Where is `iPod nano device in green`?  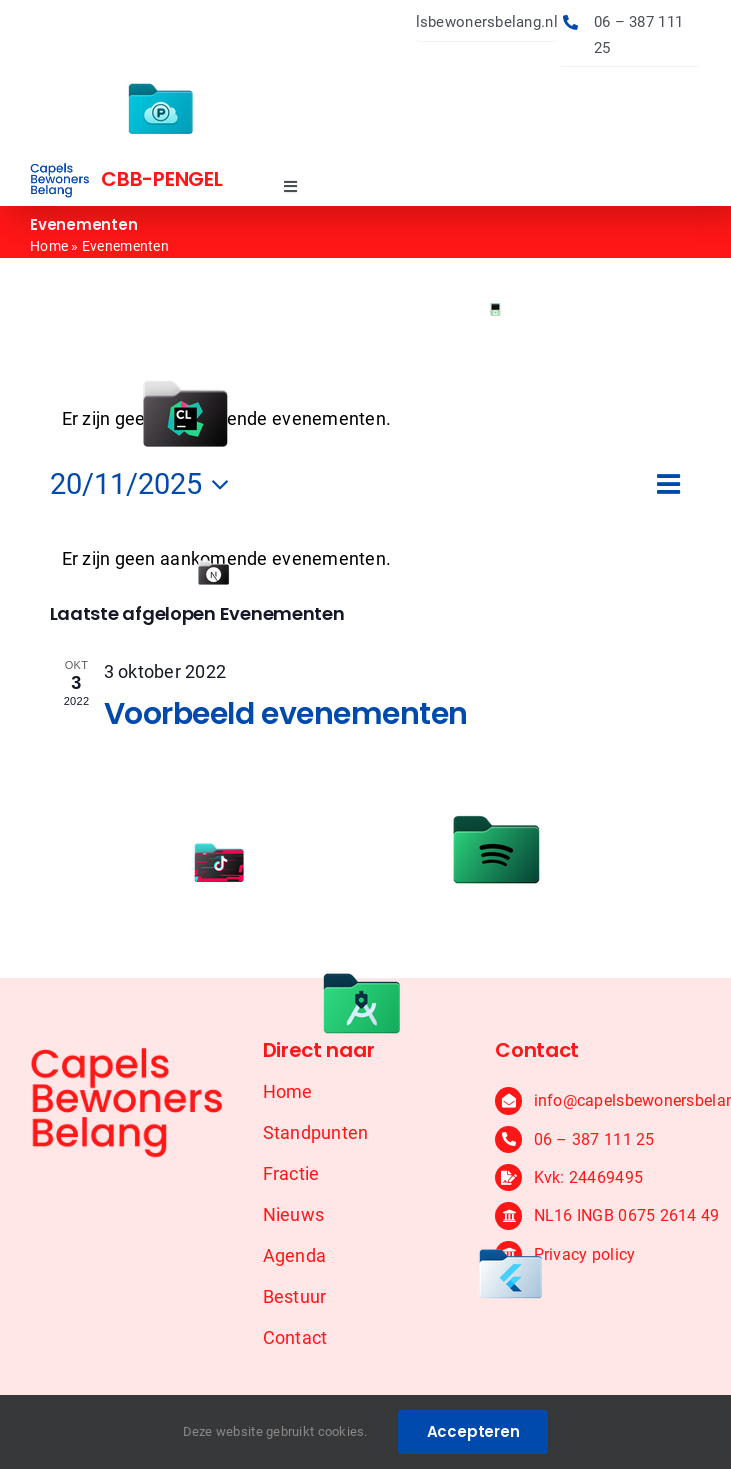
iPod nano device in green is located at coordinates (495, 306).